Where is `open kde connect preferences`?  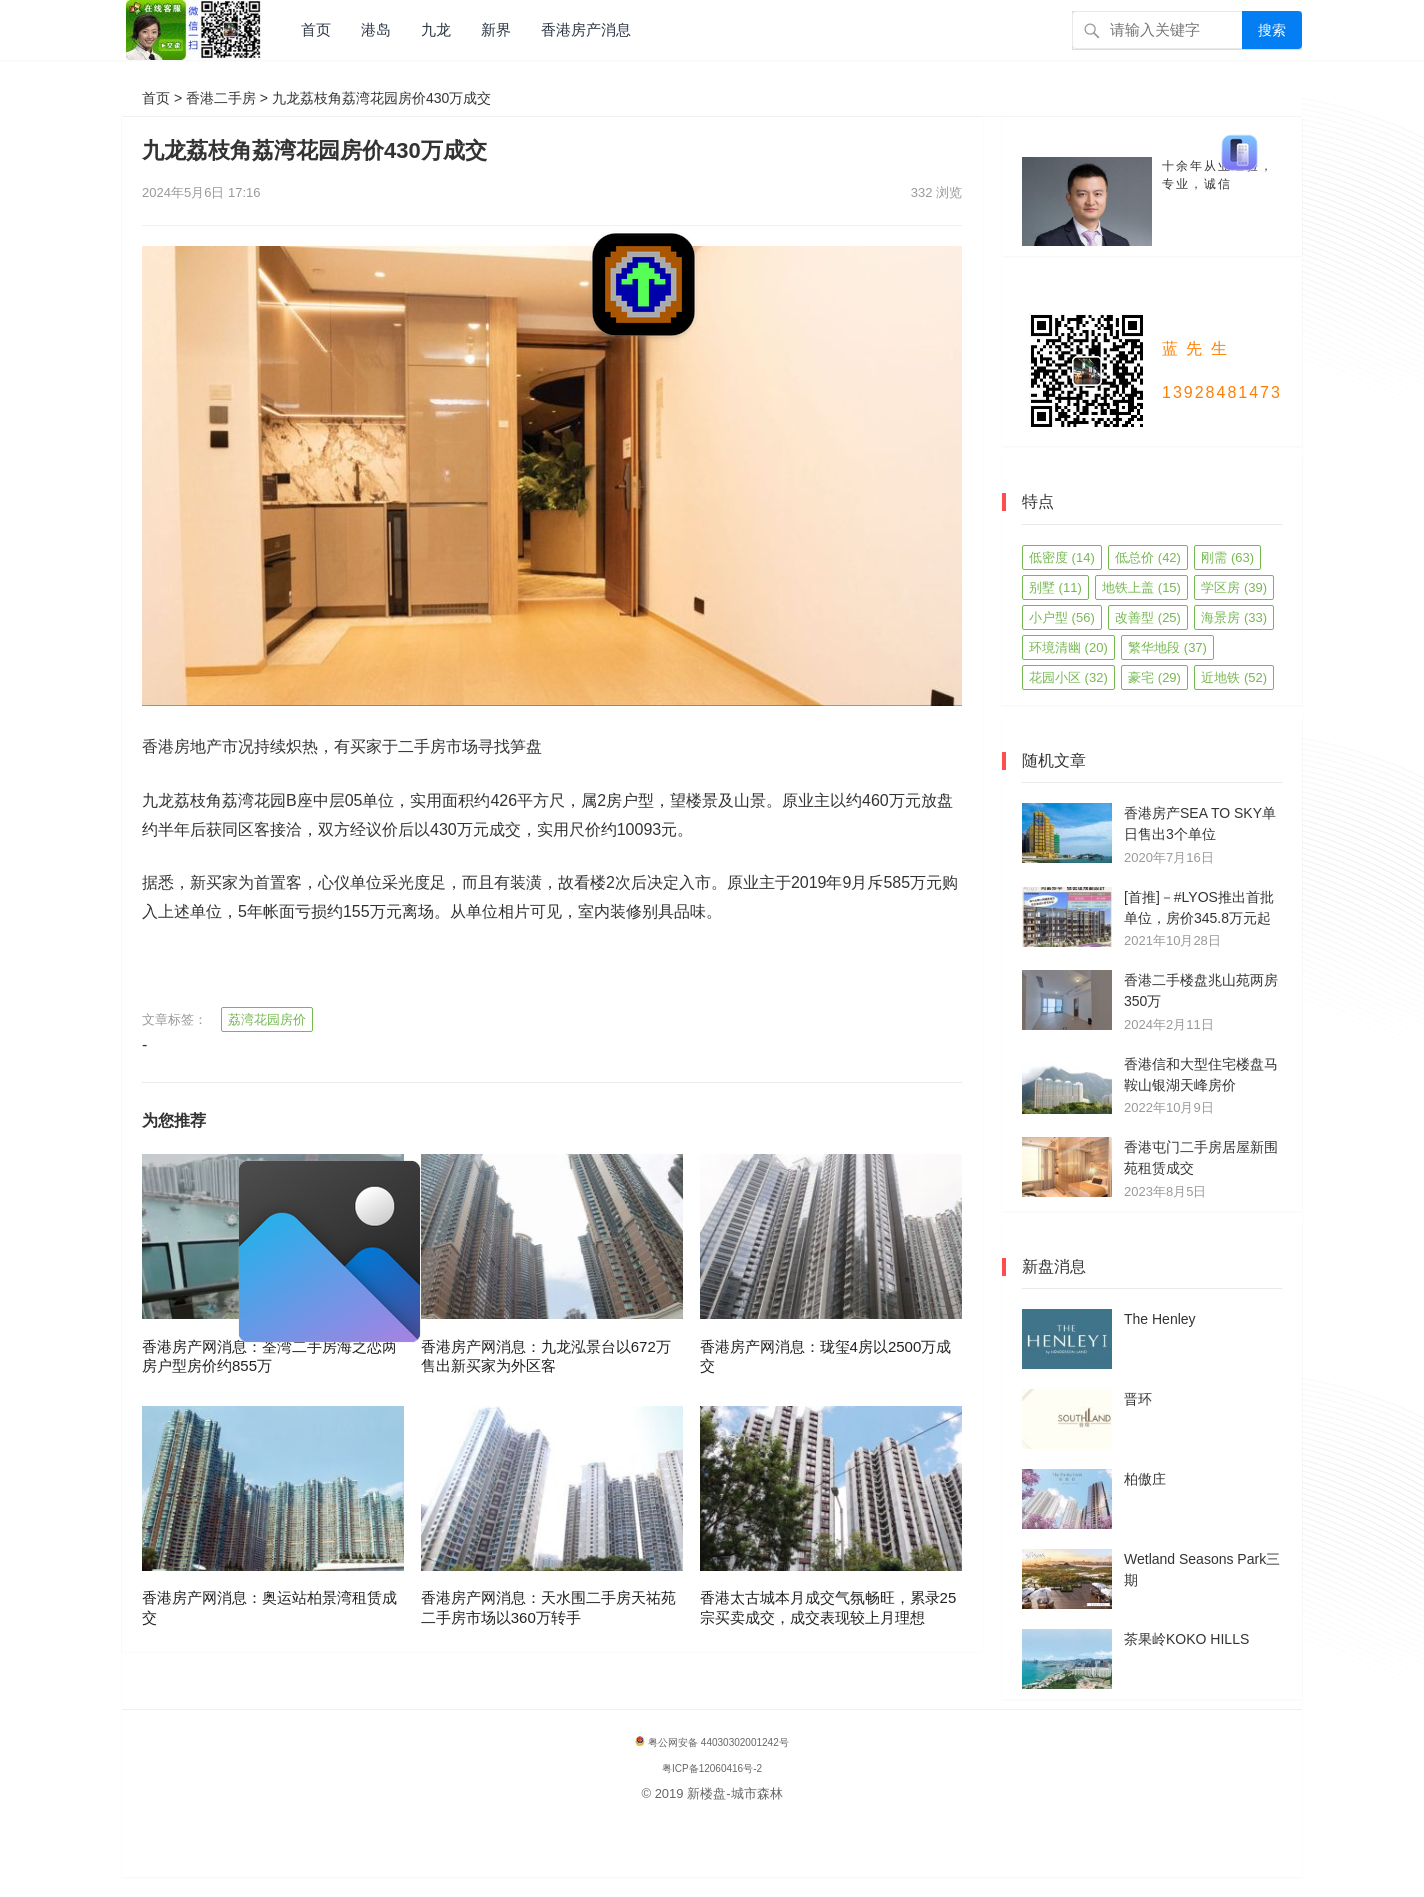 open kde connect preferences is located at coordinates (1239, 152).